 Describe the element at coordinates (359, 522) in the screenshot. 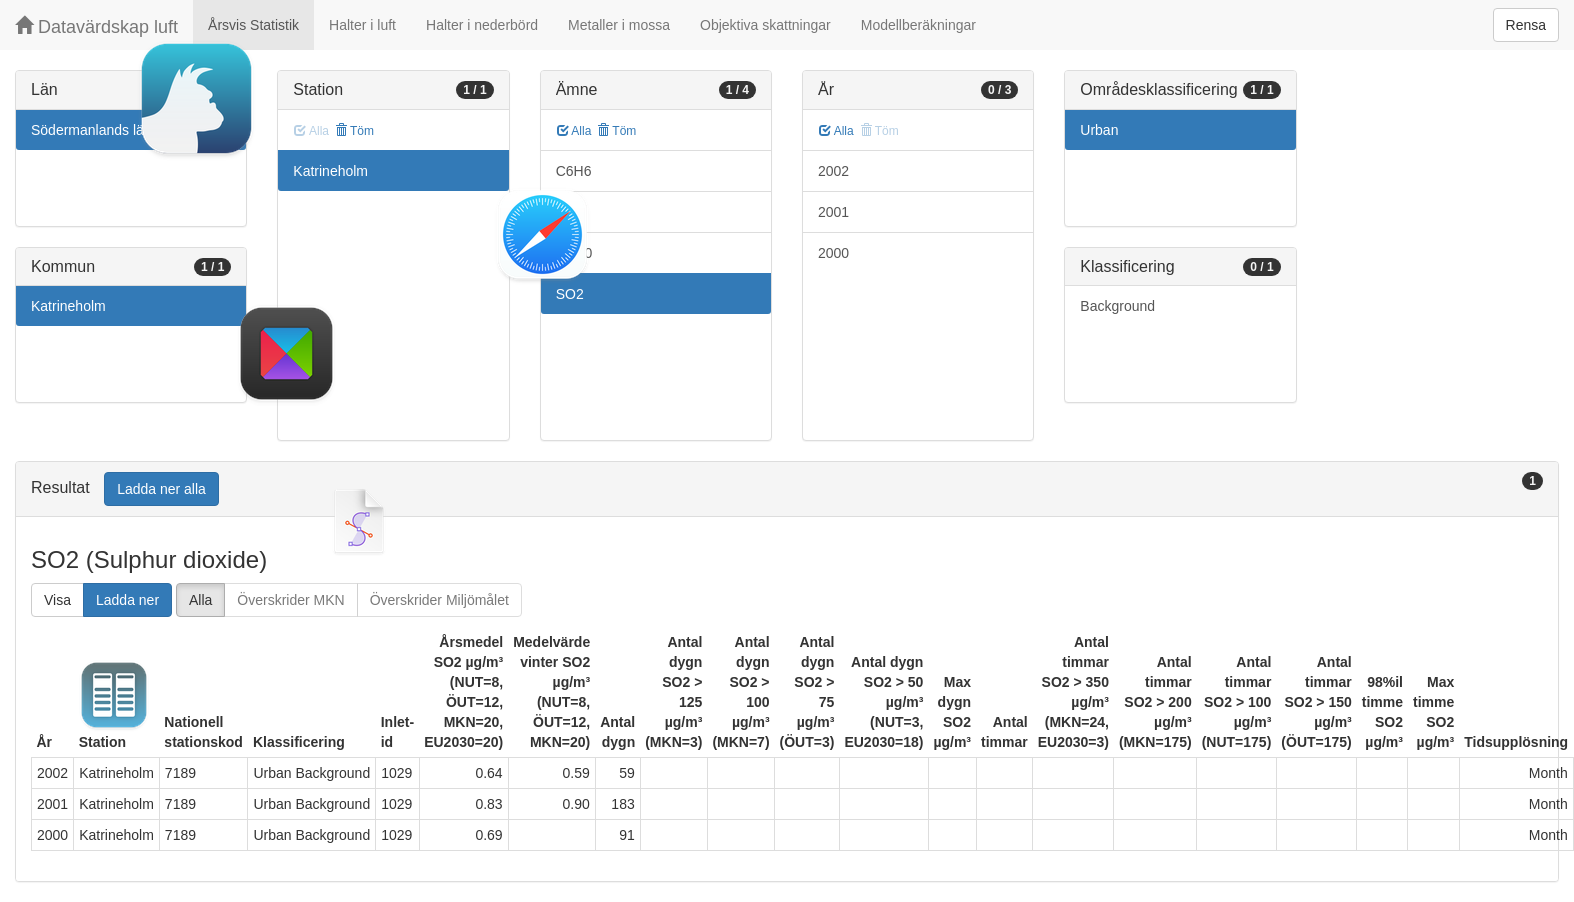

I see `an SVG image file` at that location.